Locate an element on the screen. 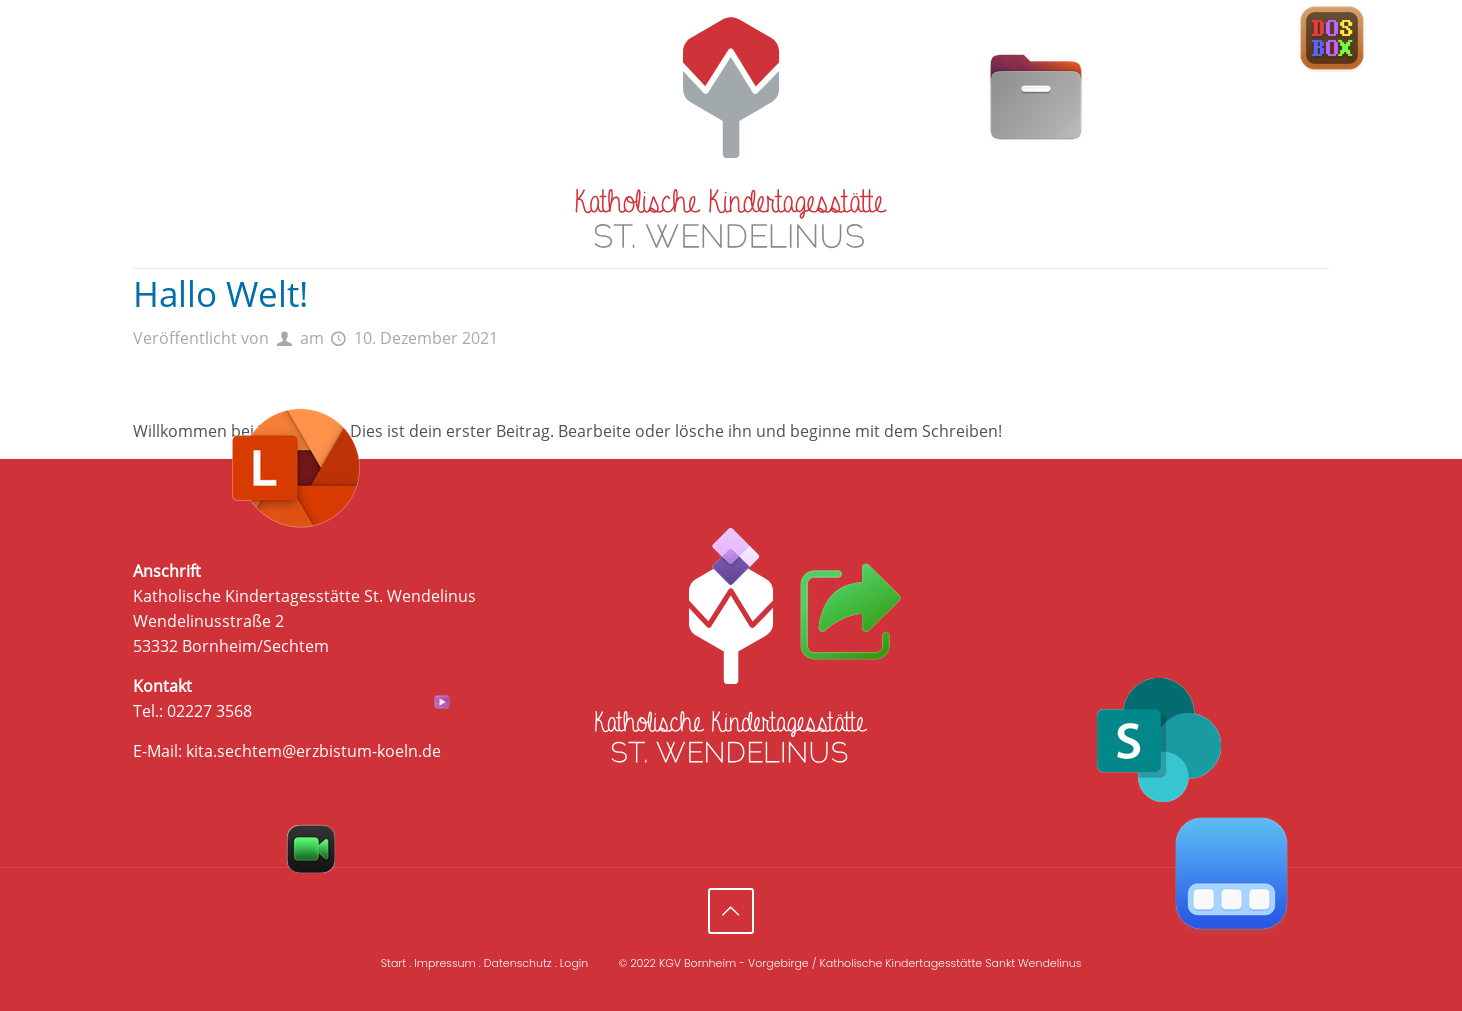 The image size is (1462, 1011). launch dosbox-x emulator is located at coordinates (1332, 38).